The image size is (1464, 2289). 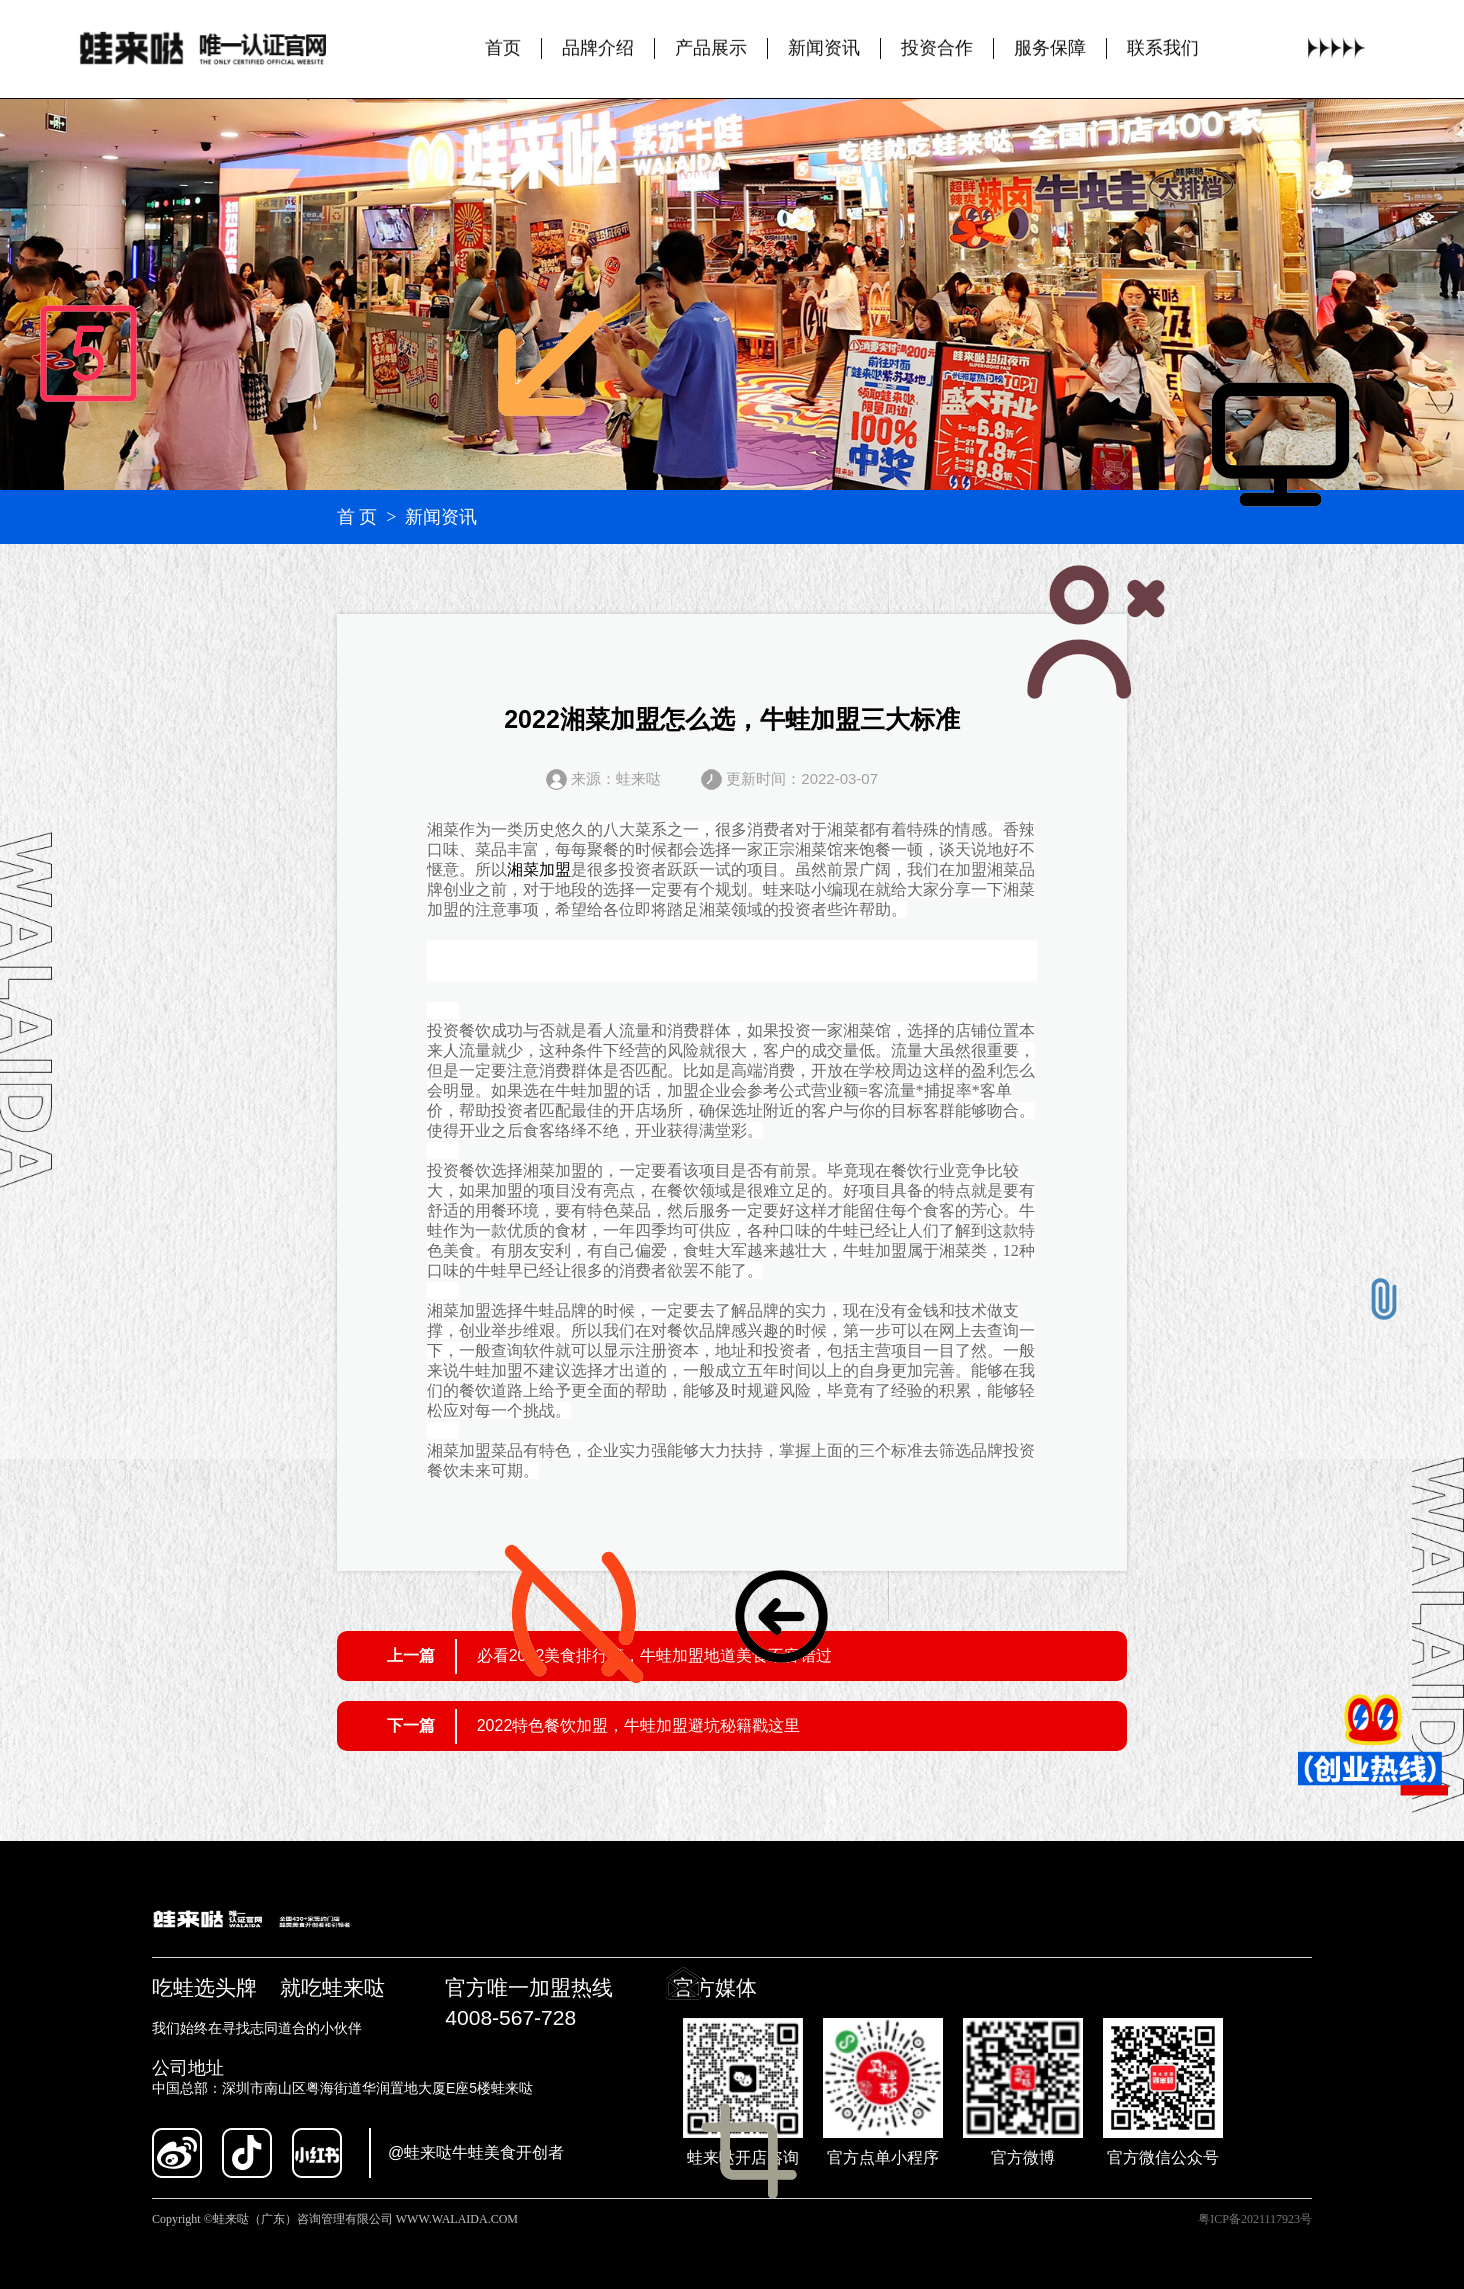 I want to click on view an opened email or message, so click(x=683, y=1984).